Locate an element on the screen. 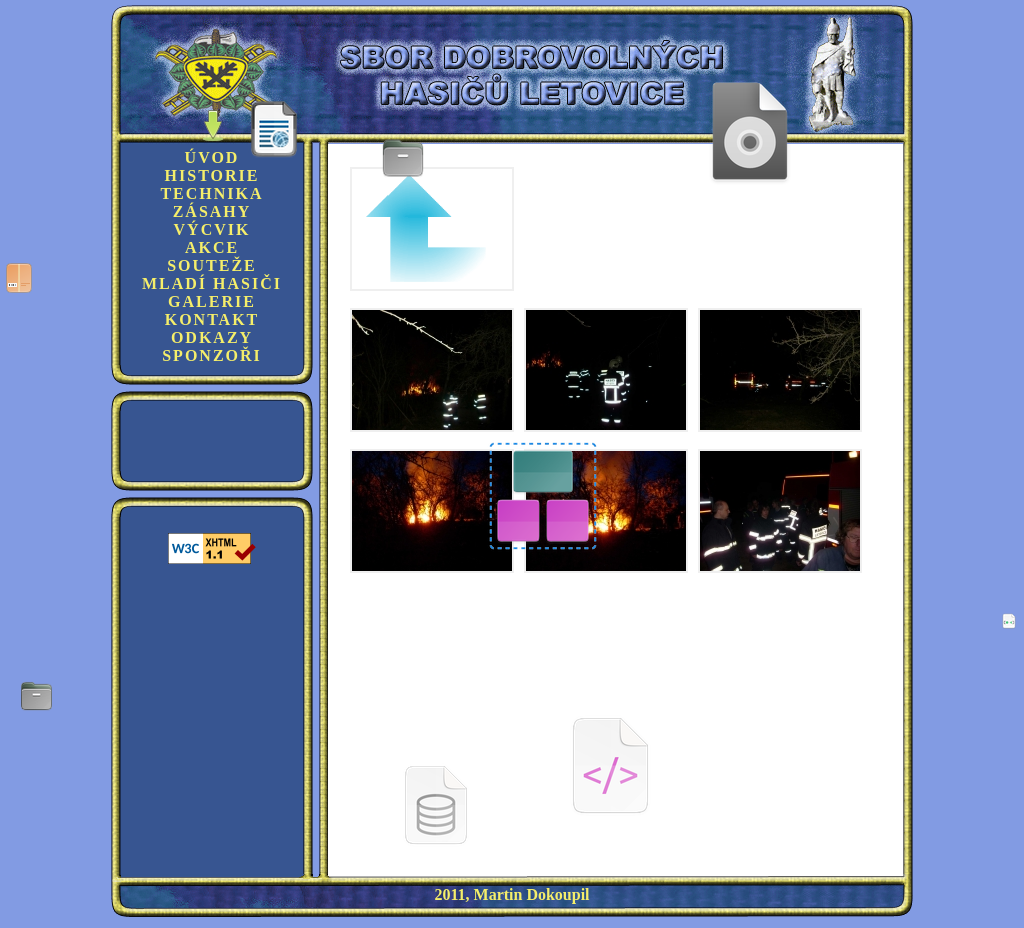 Image resolution: width=1024 pixels, height=928 pixels. libreoffice web document file type is located at coordinates (274, 129).